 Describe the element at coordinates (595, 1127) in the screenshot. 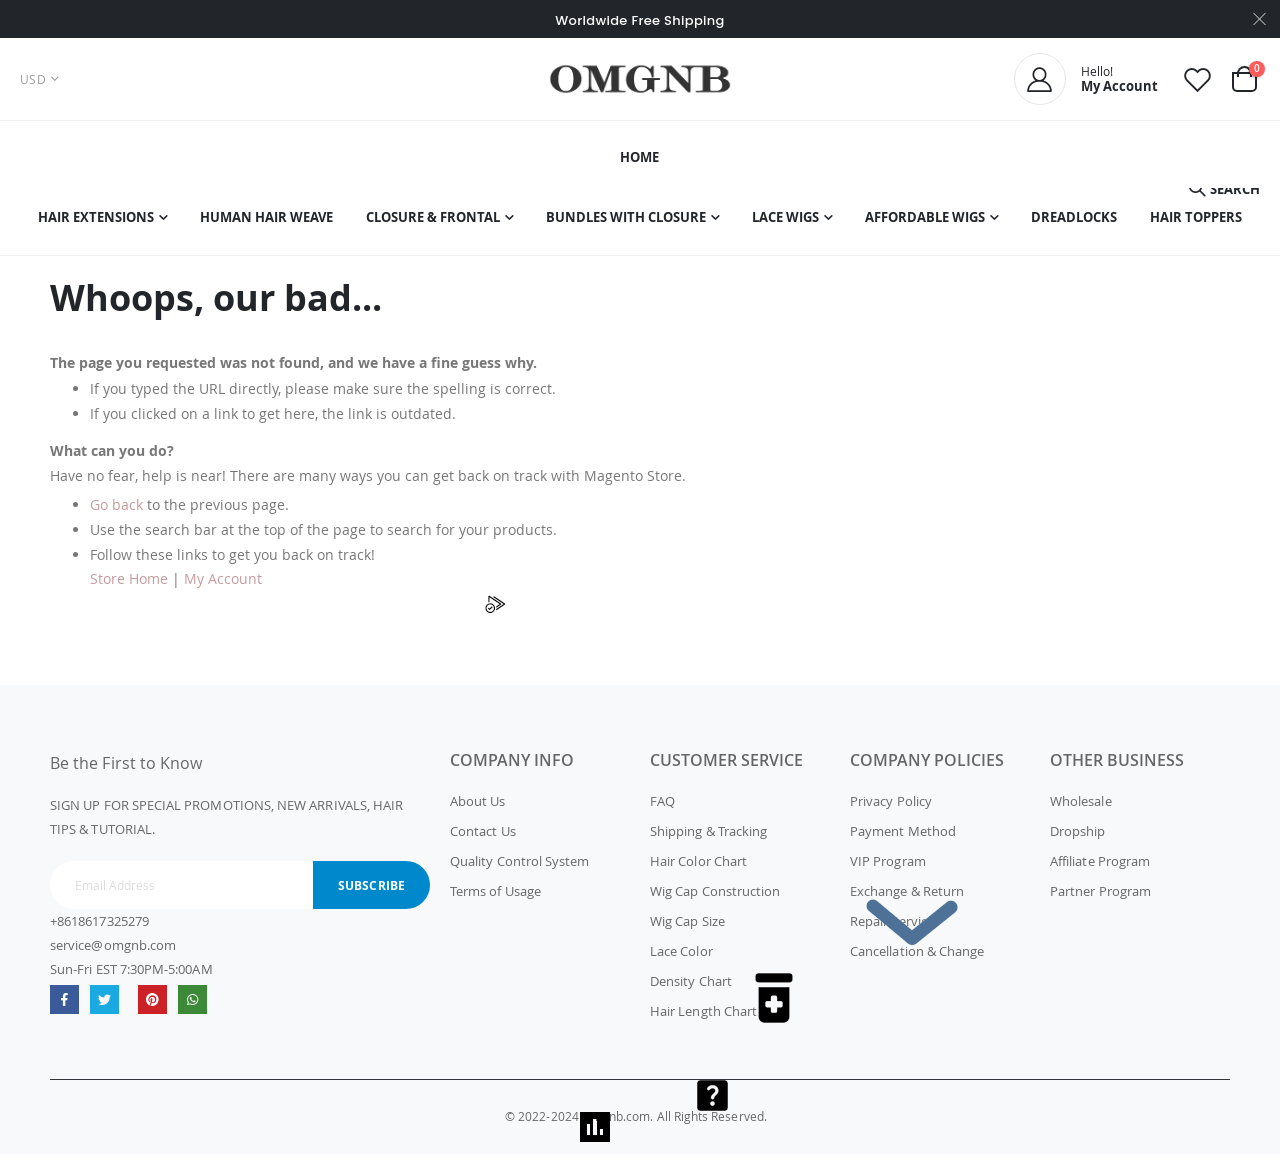

I see `view poll results` at that location.